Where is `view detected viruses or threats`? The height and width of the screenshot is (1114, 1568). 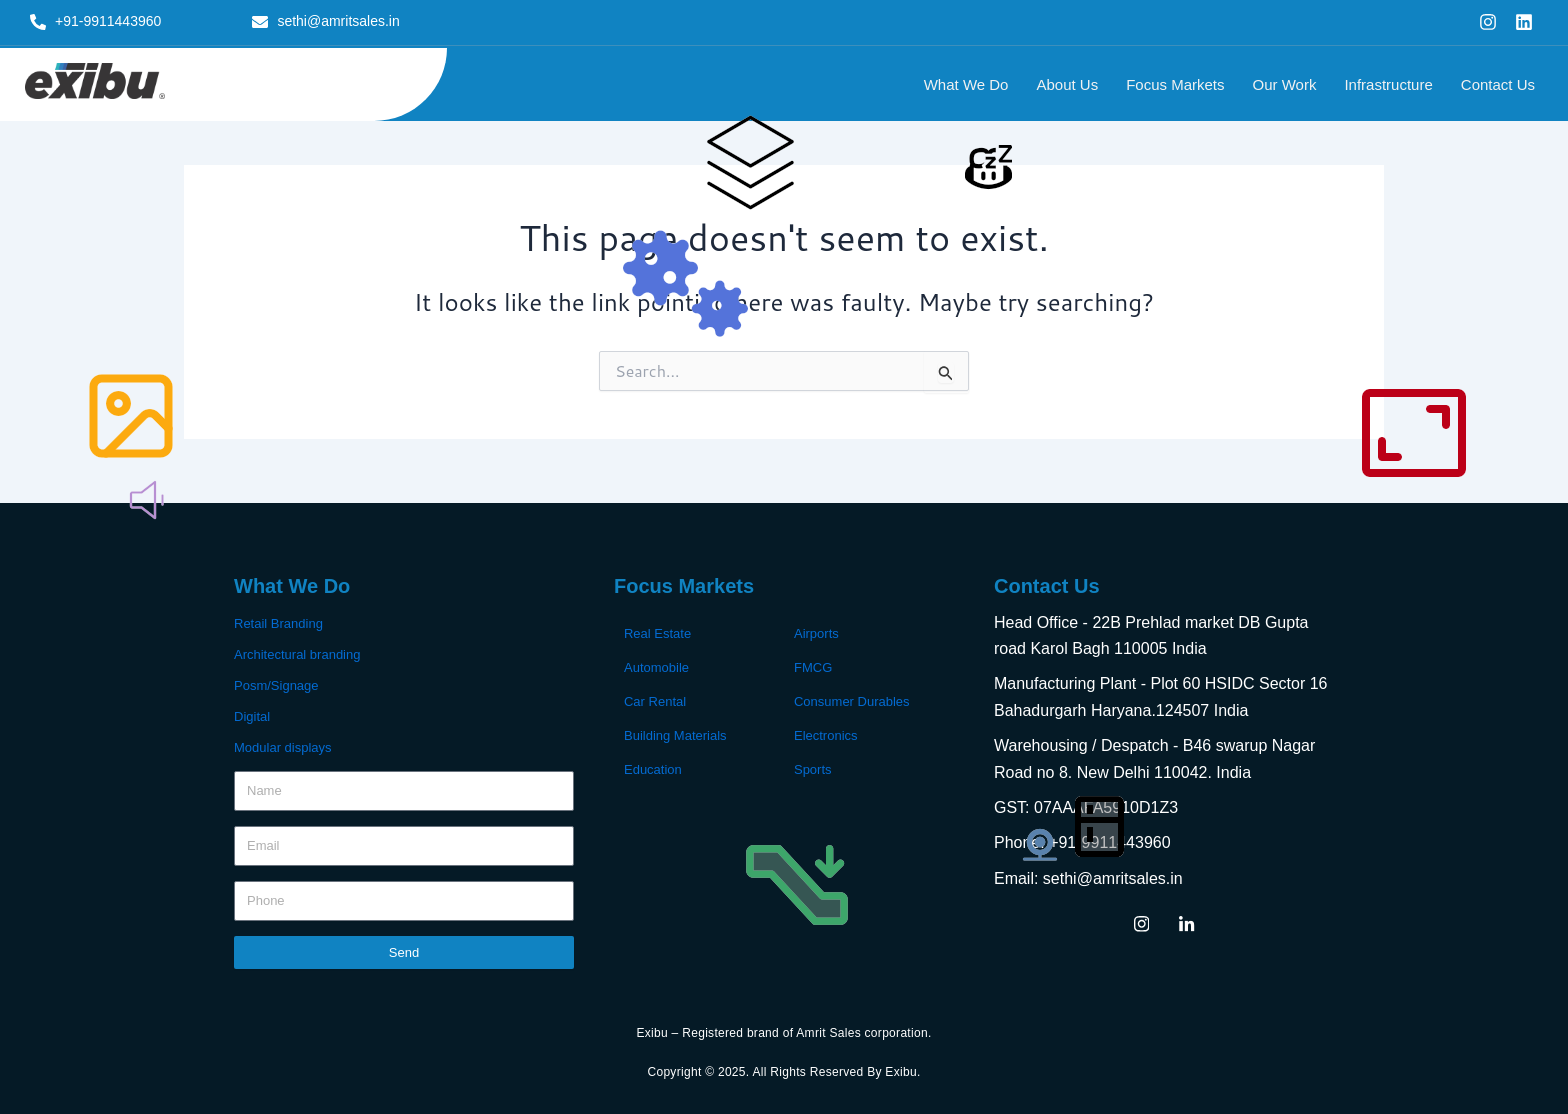
view detected viruses or threats is located at coordinates (685, 280).